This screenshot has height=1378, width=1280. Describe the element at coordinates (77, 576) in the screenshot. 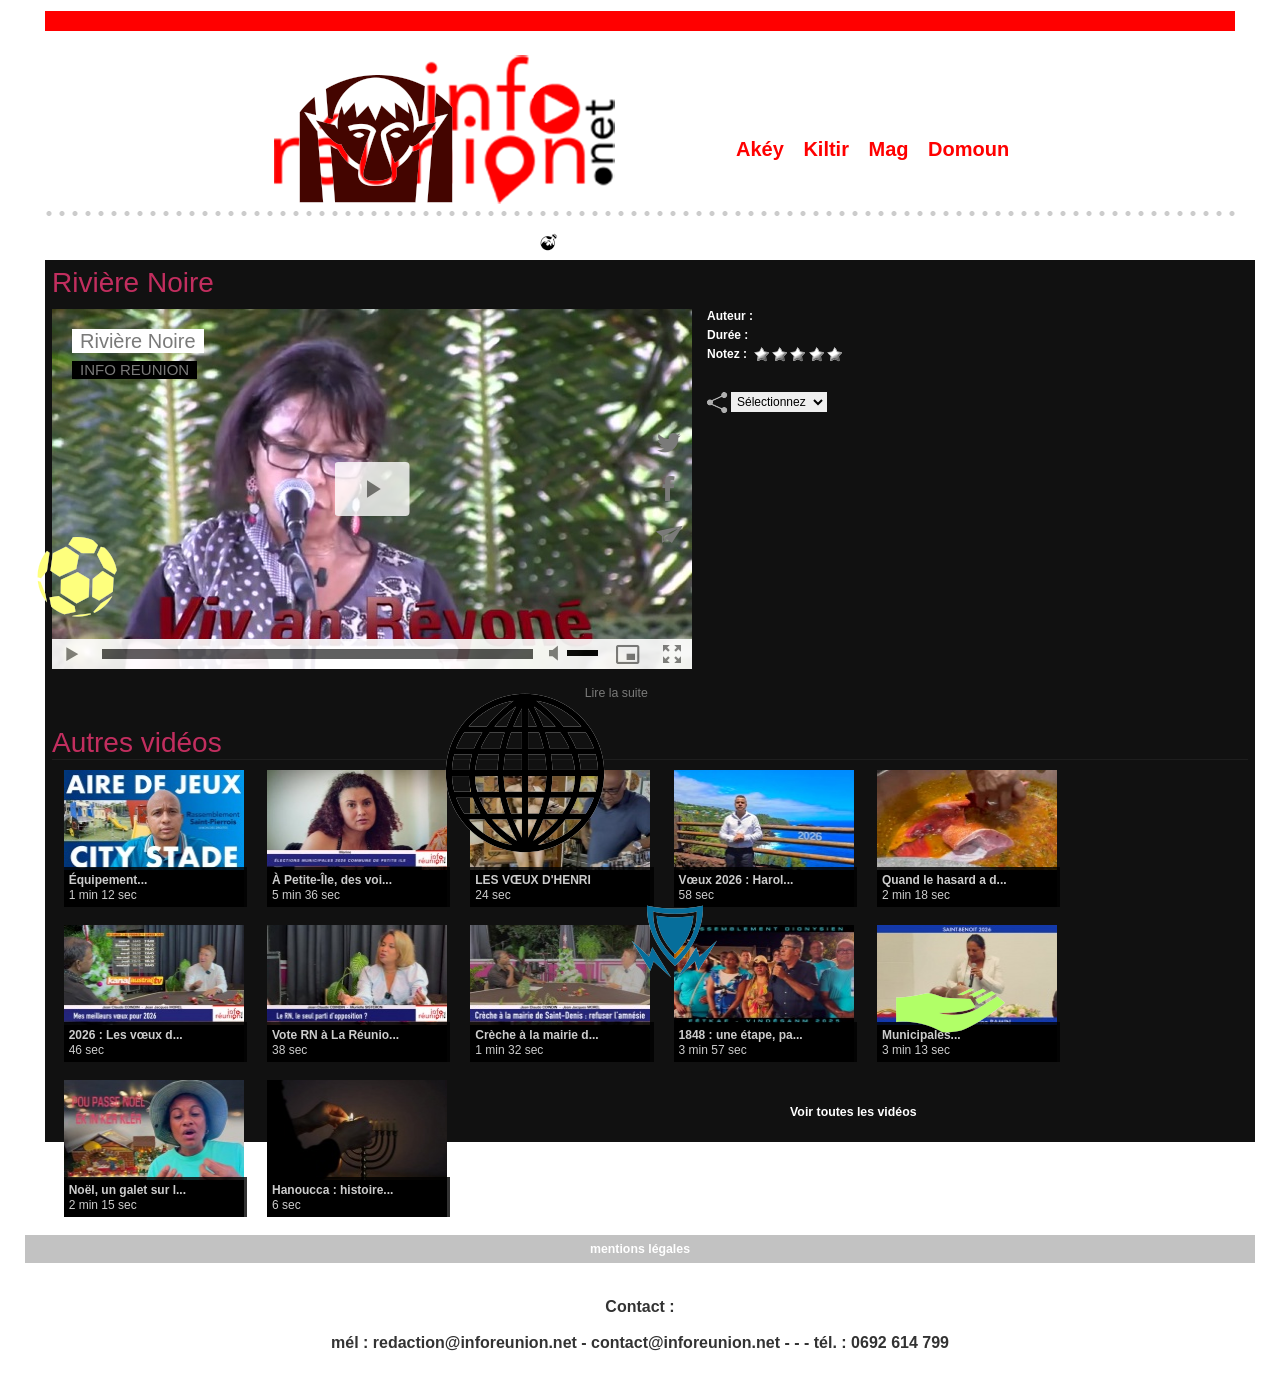

I see `access soccer or football games` at that location.